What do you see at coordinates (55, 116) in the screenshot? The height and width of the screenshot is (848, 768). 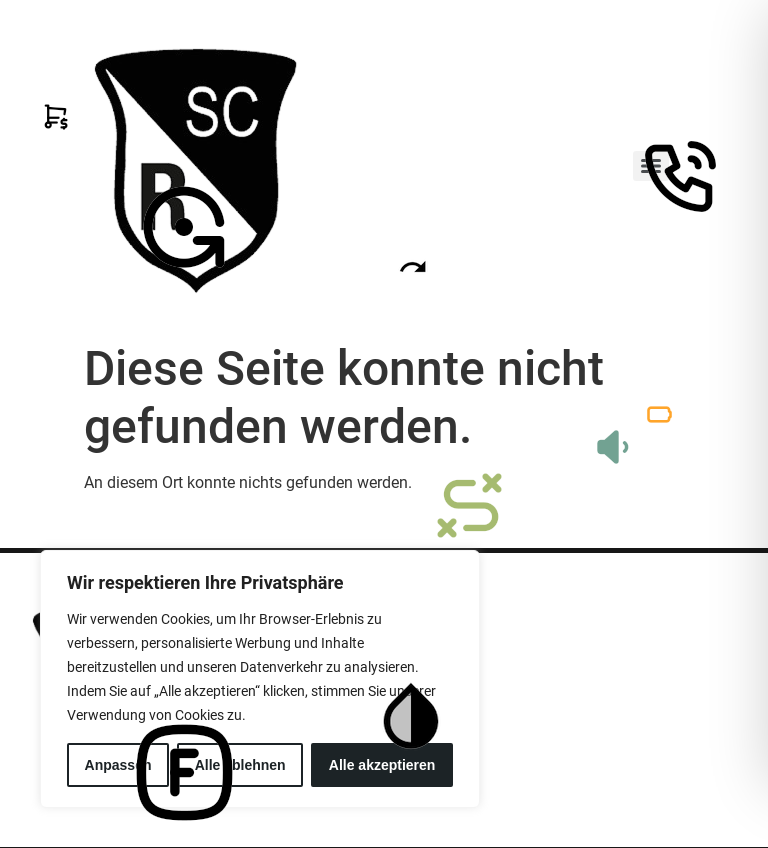 I see `view cart total or pricing` at bounding box center [55, 116].